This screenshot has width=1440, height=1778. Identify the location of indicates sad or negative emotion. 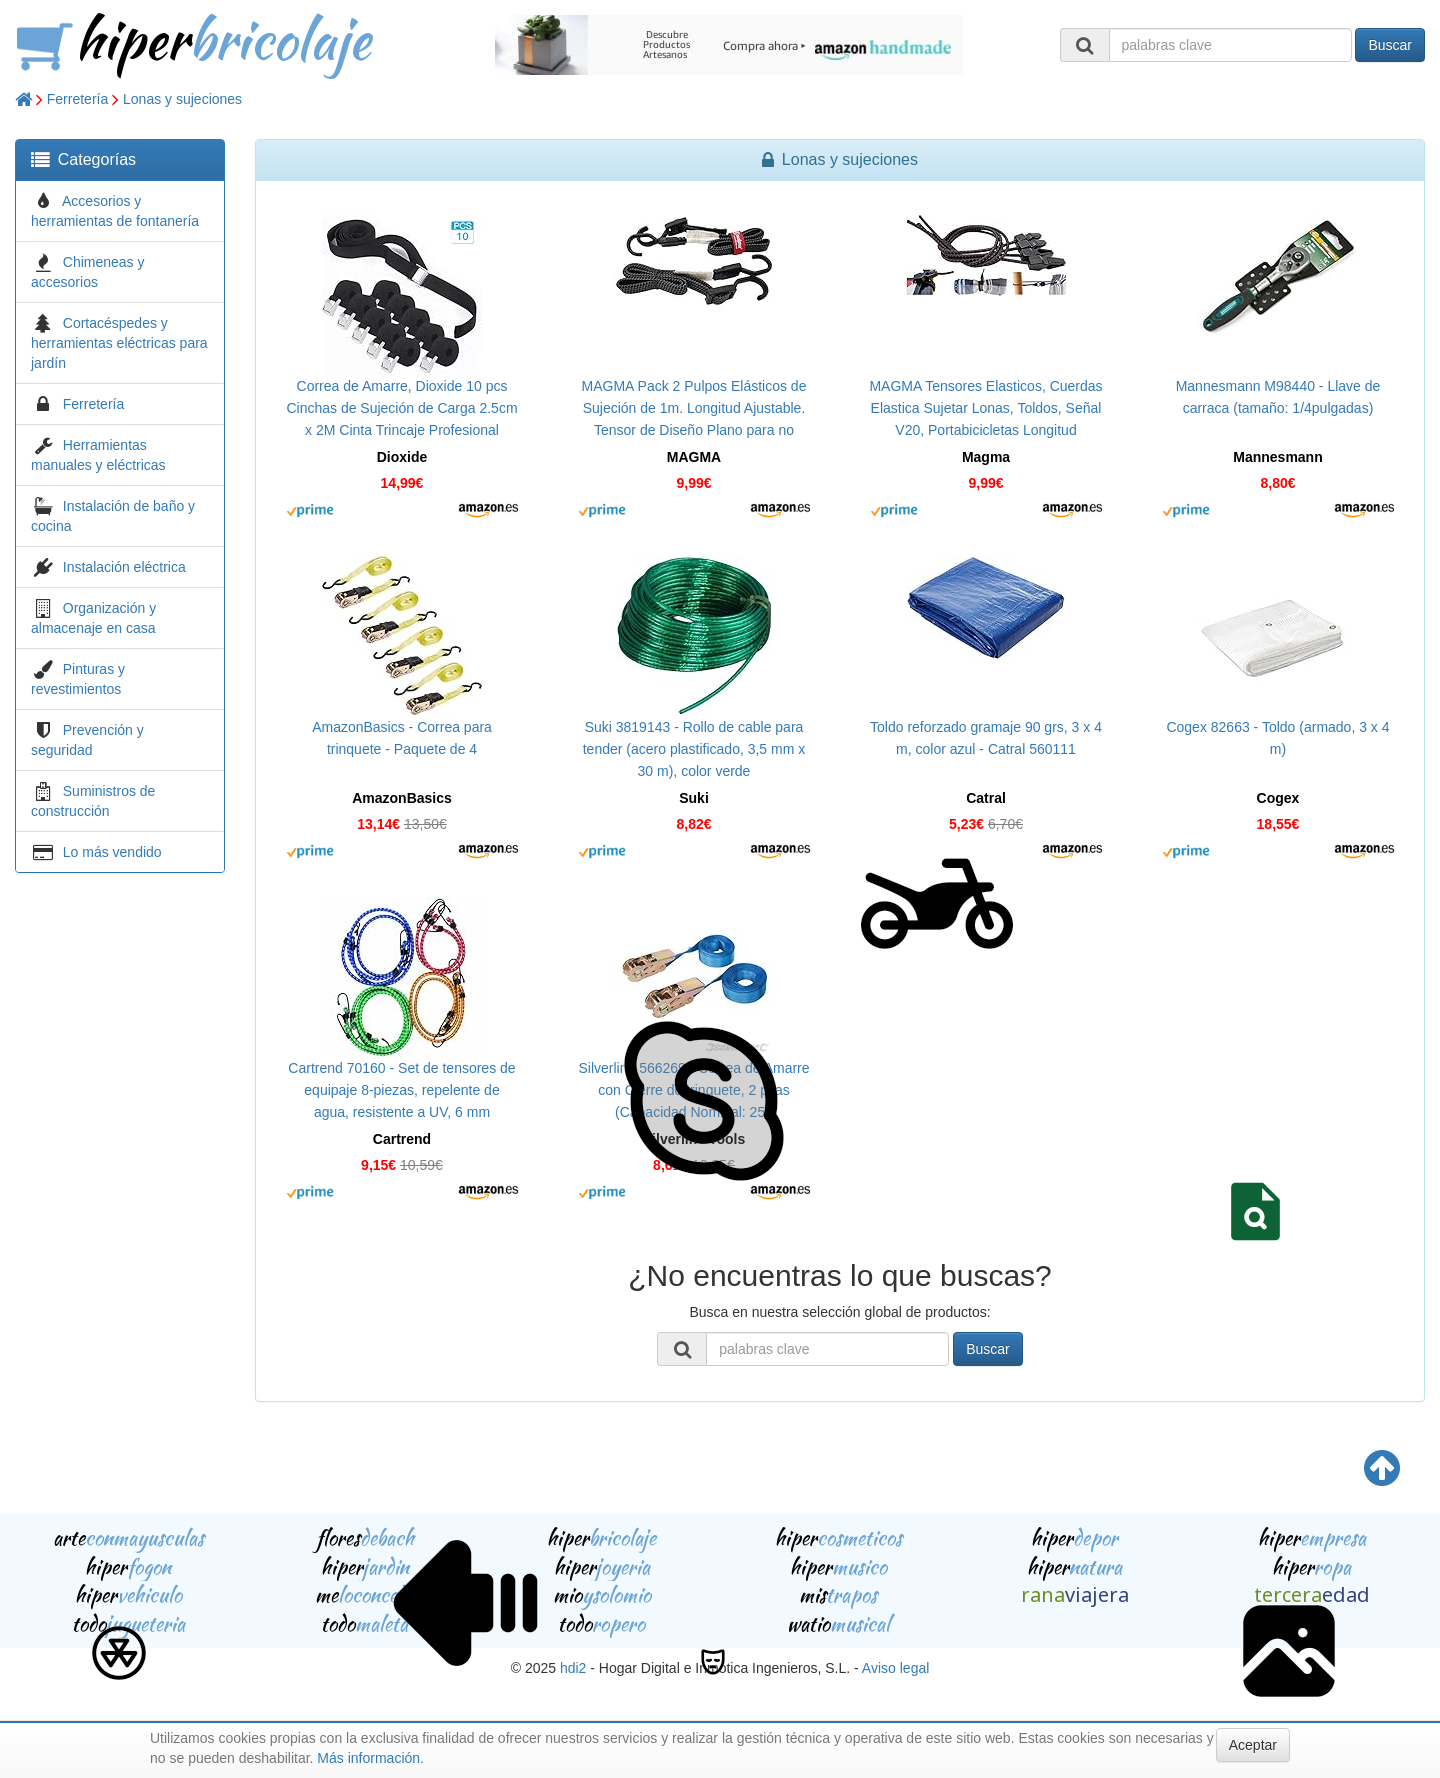
(713, 1661).